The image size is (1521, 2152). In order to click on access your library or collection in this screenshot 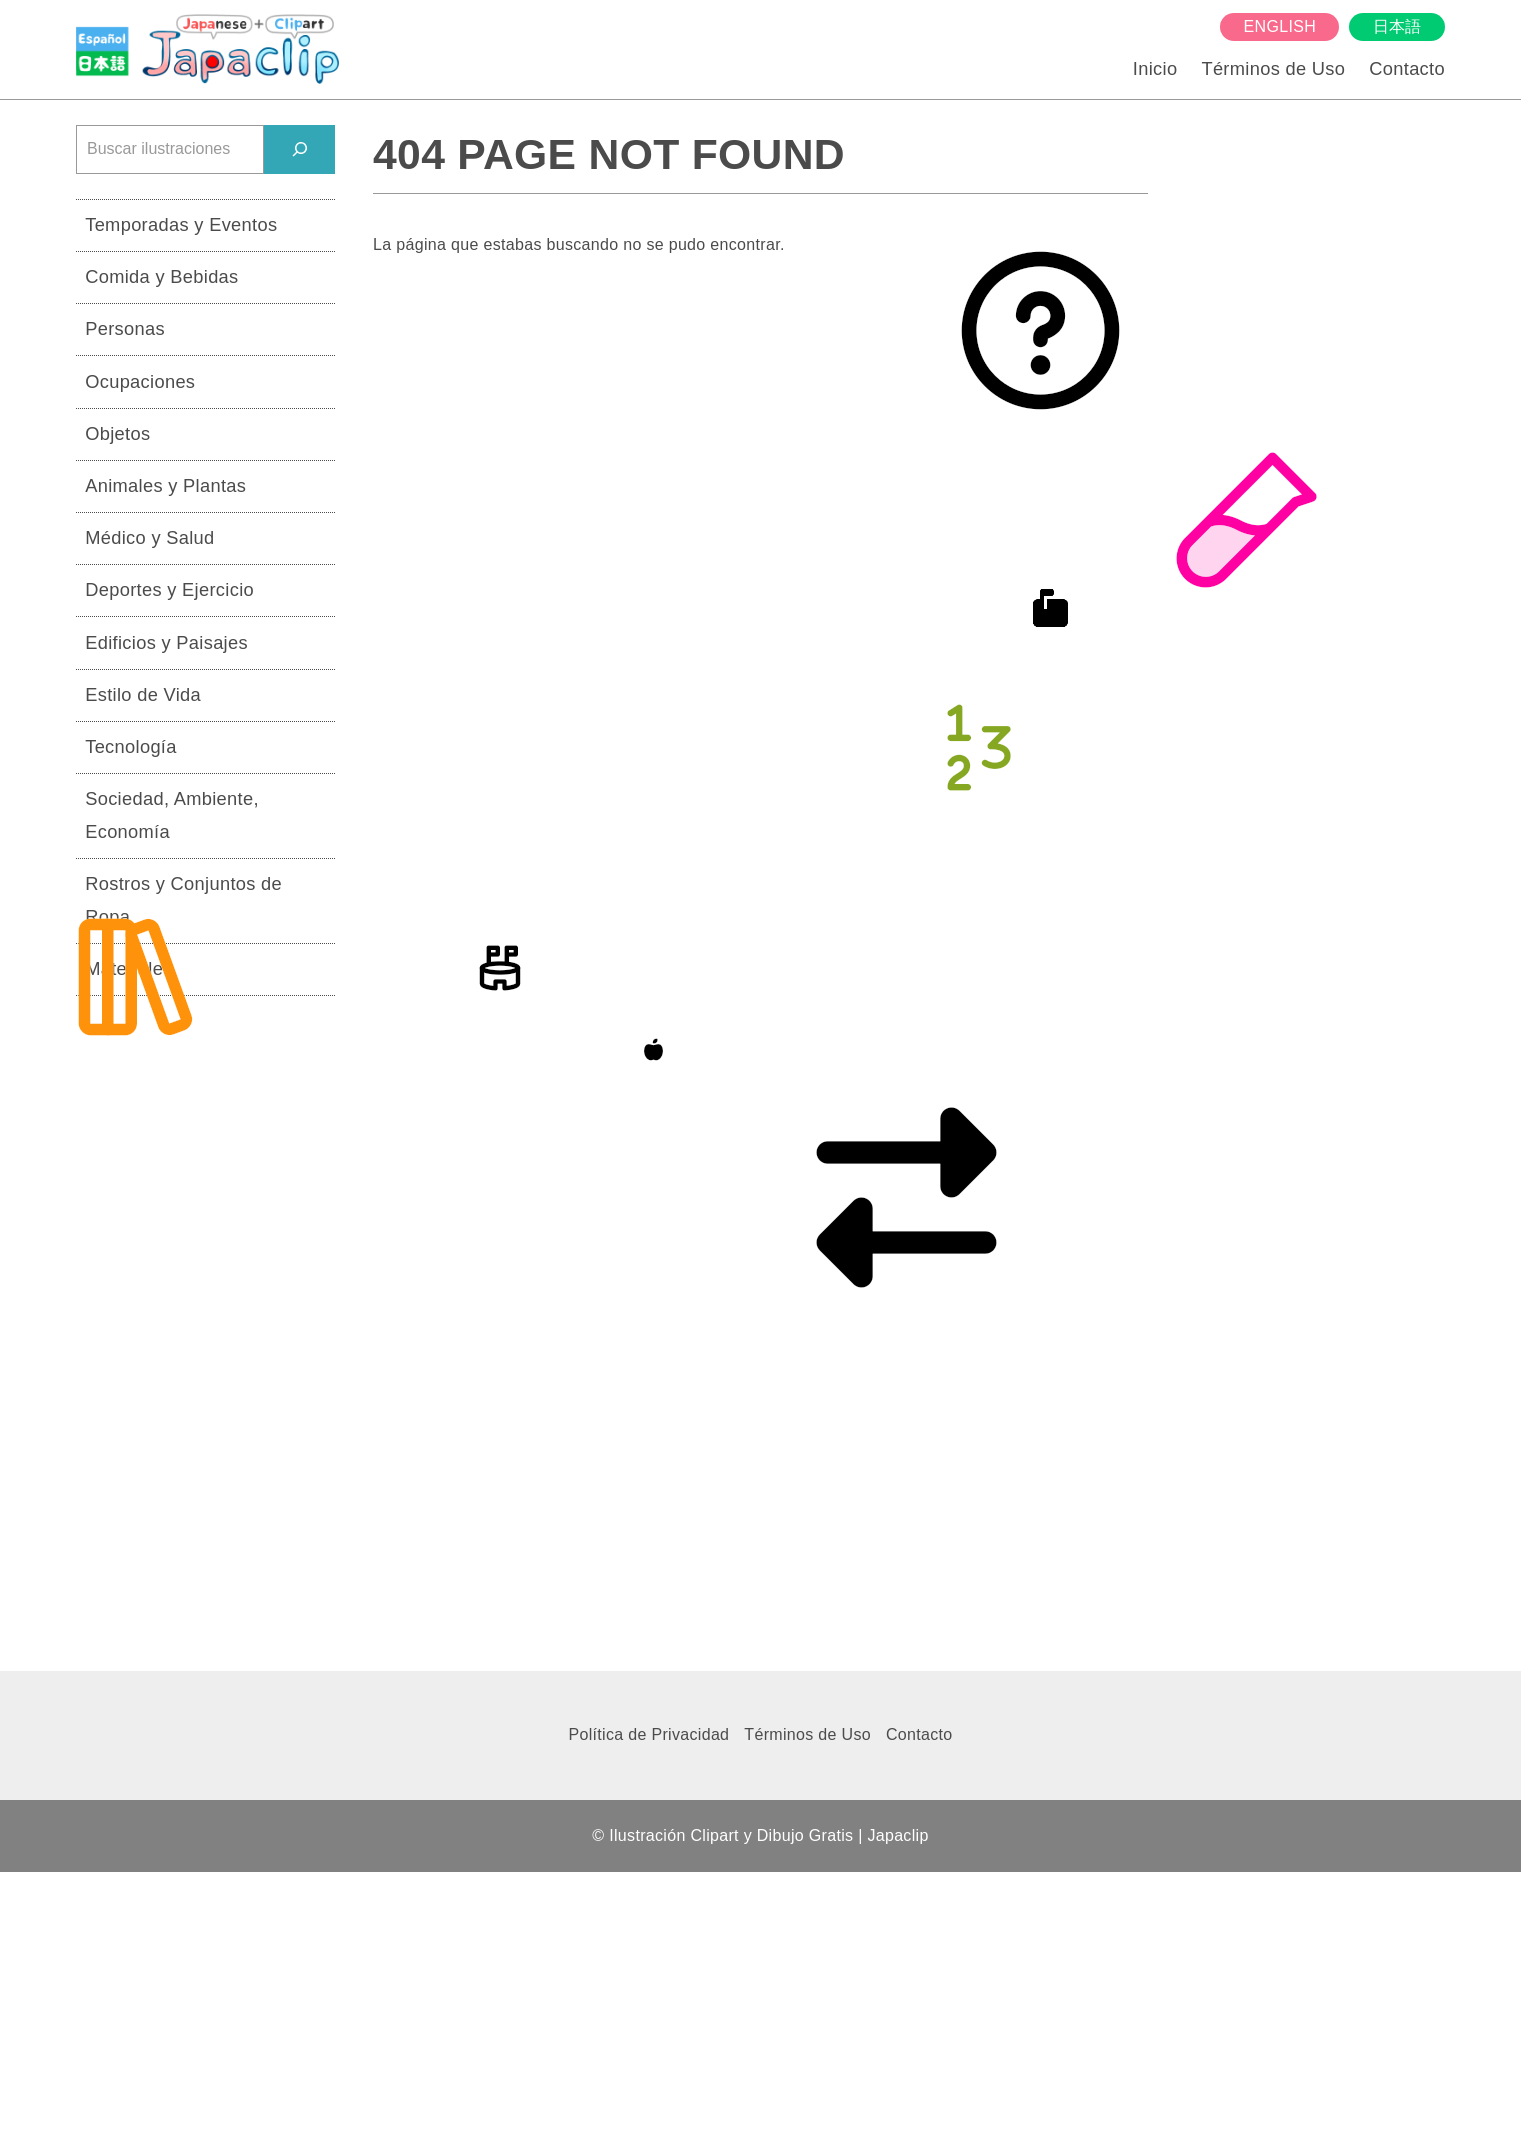, I will do `click(137, 977)`.